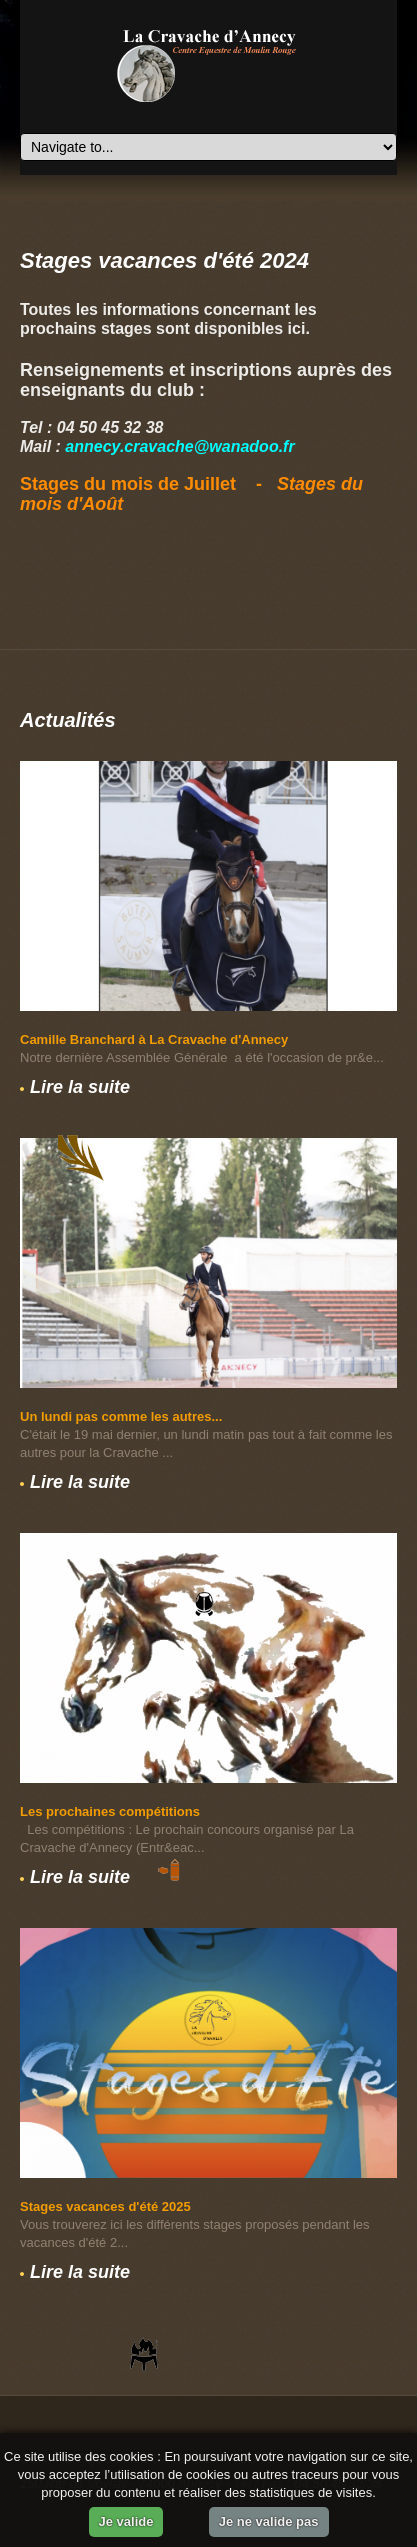 The width and height of the screenshot is (417, 2547). Describe the element at coordinates (169, 1870) in the screenshot. I see `access boxing or combat training features` at that location.